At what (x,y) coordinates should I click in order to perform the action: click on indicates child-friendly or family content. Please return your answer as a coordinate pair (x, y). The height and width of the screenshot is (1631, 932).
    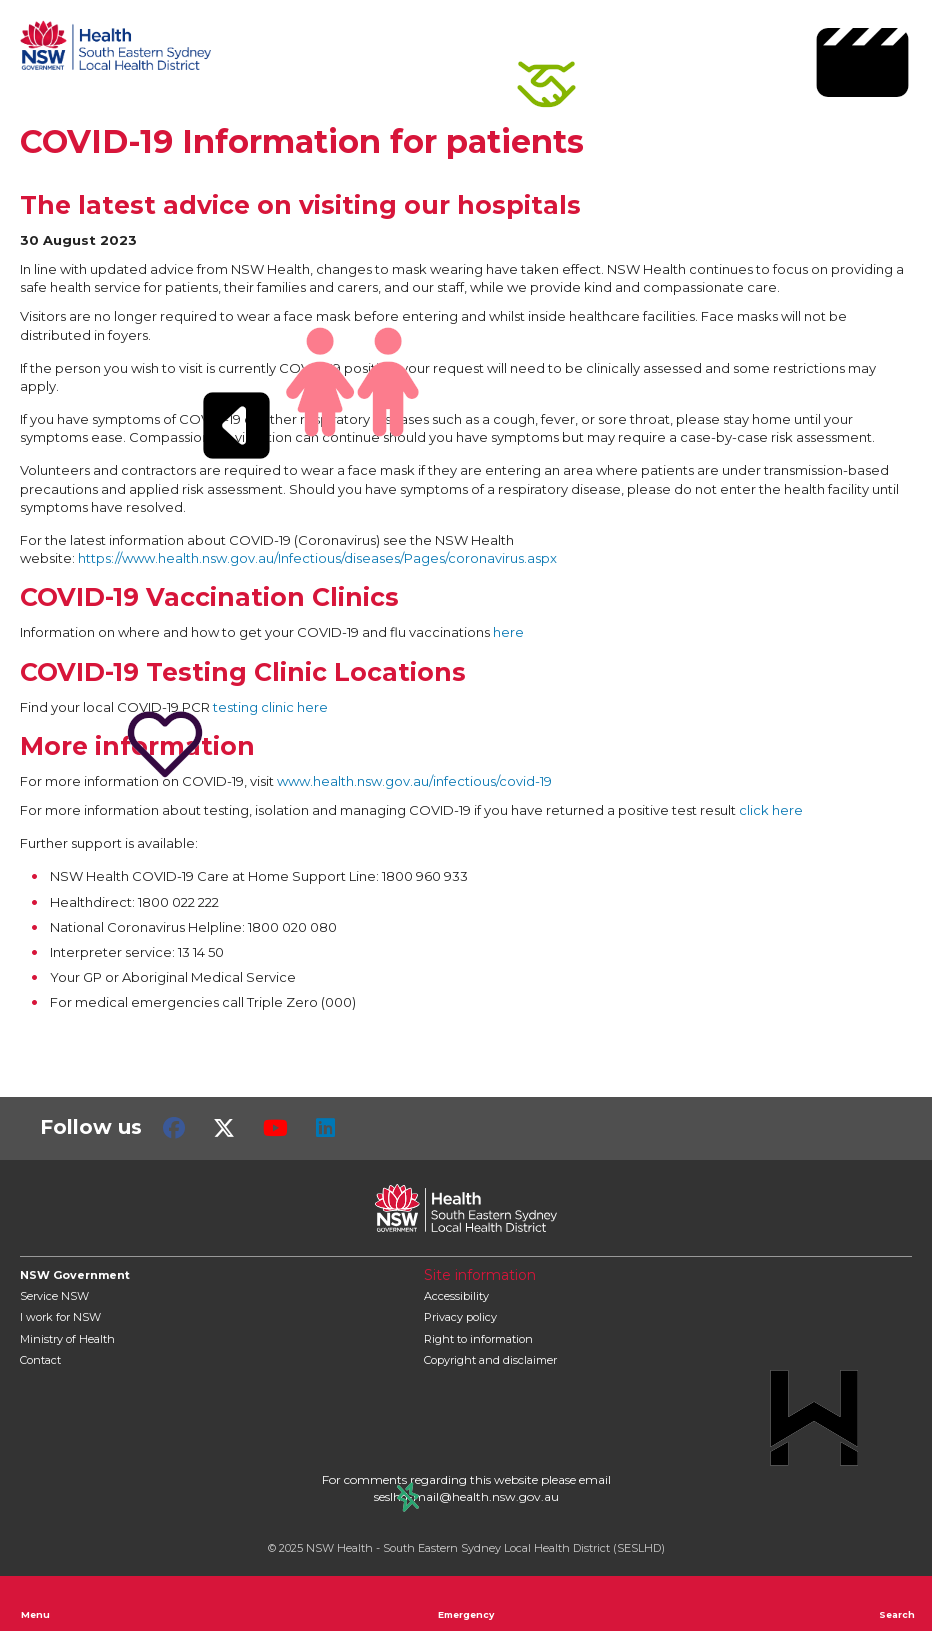
    Looking at the image, I should click on (354, 382).